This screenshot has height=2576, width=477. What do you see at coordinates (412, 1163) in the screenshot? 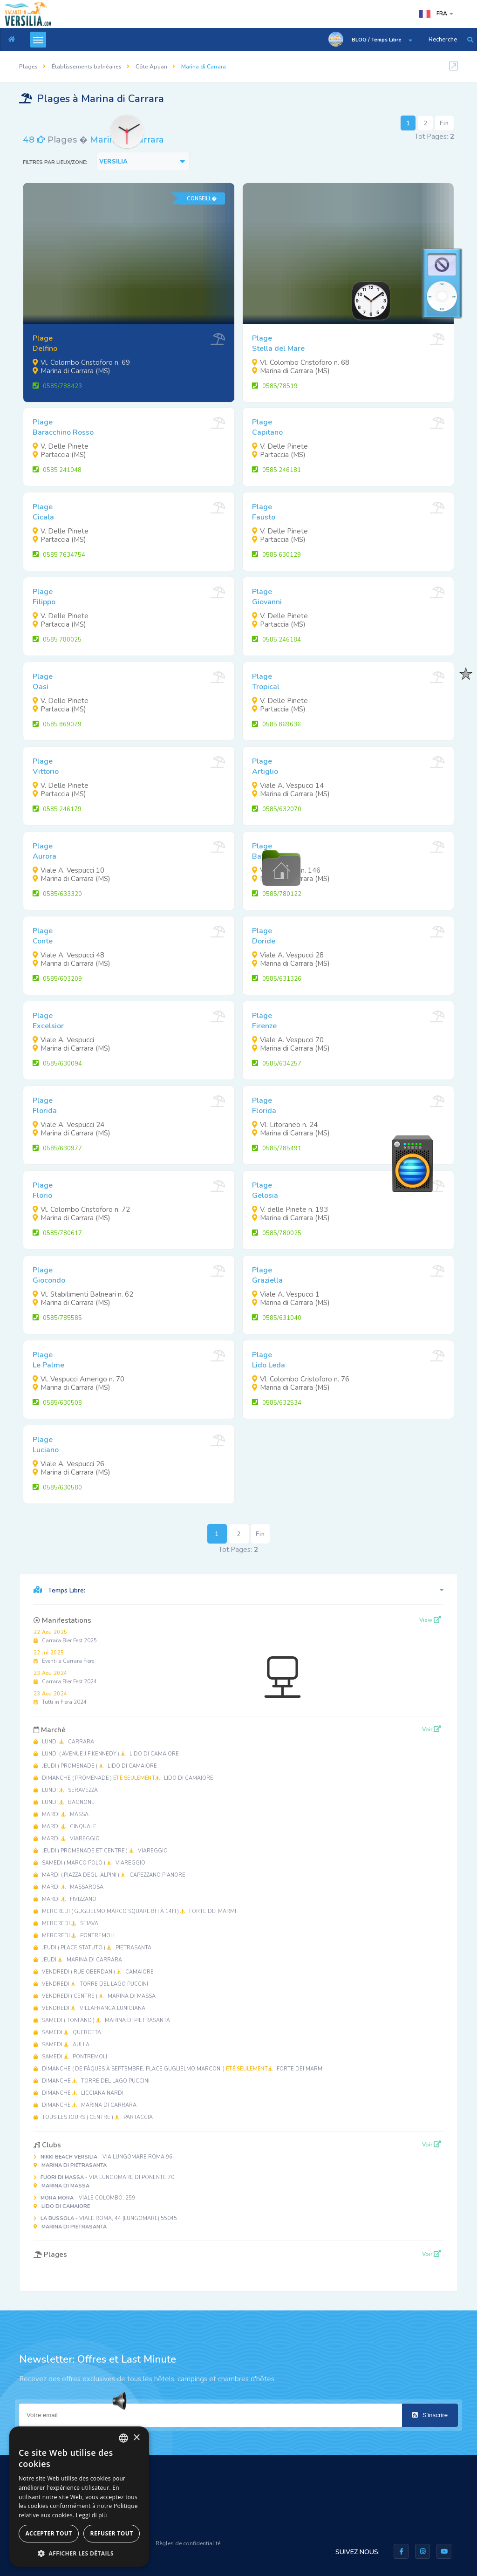
I see `access RAID 0 storage configuration settings` at bounding box center [412, 1163].